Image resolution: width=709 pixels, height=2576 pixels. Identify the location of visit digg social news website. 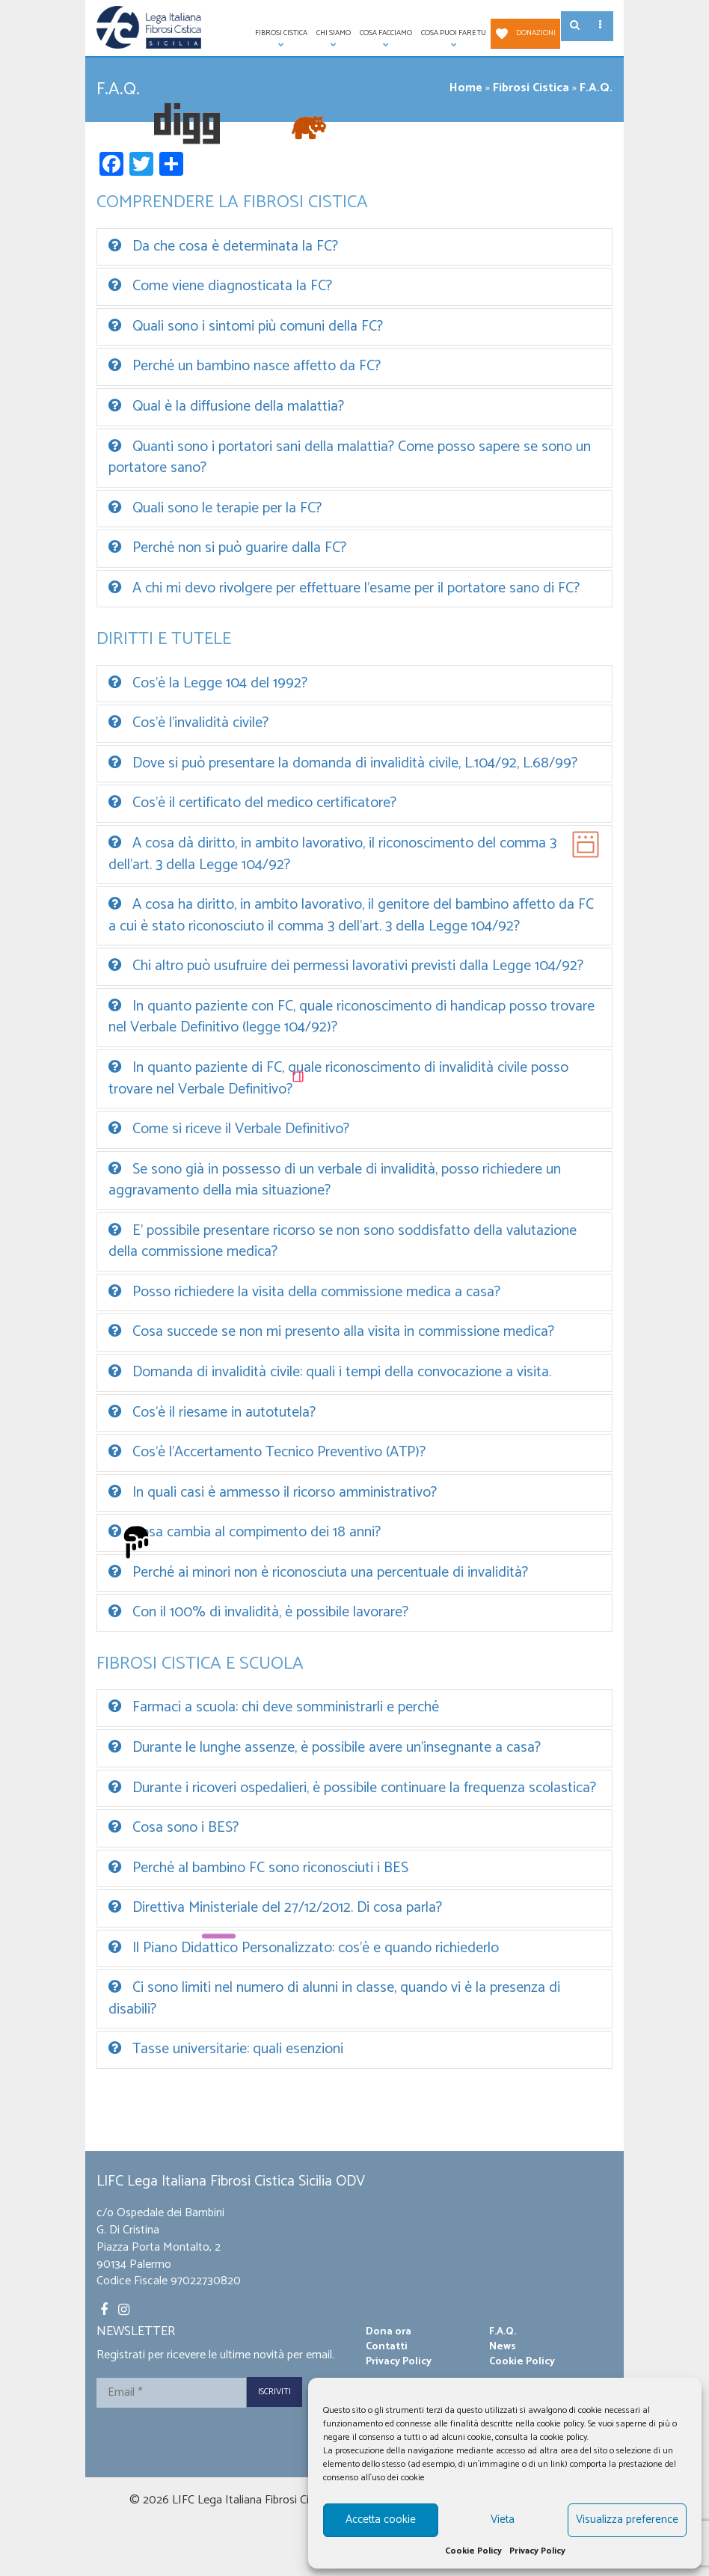
(187, 123).